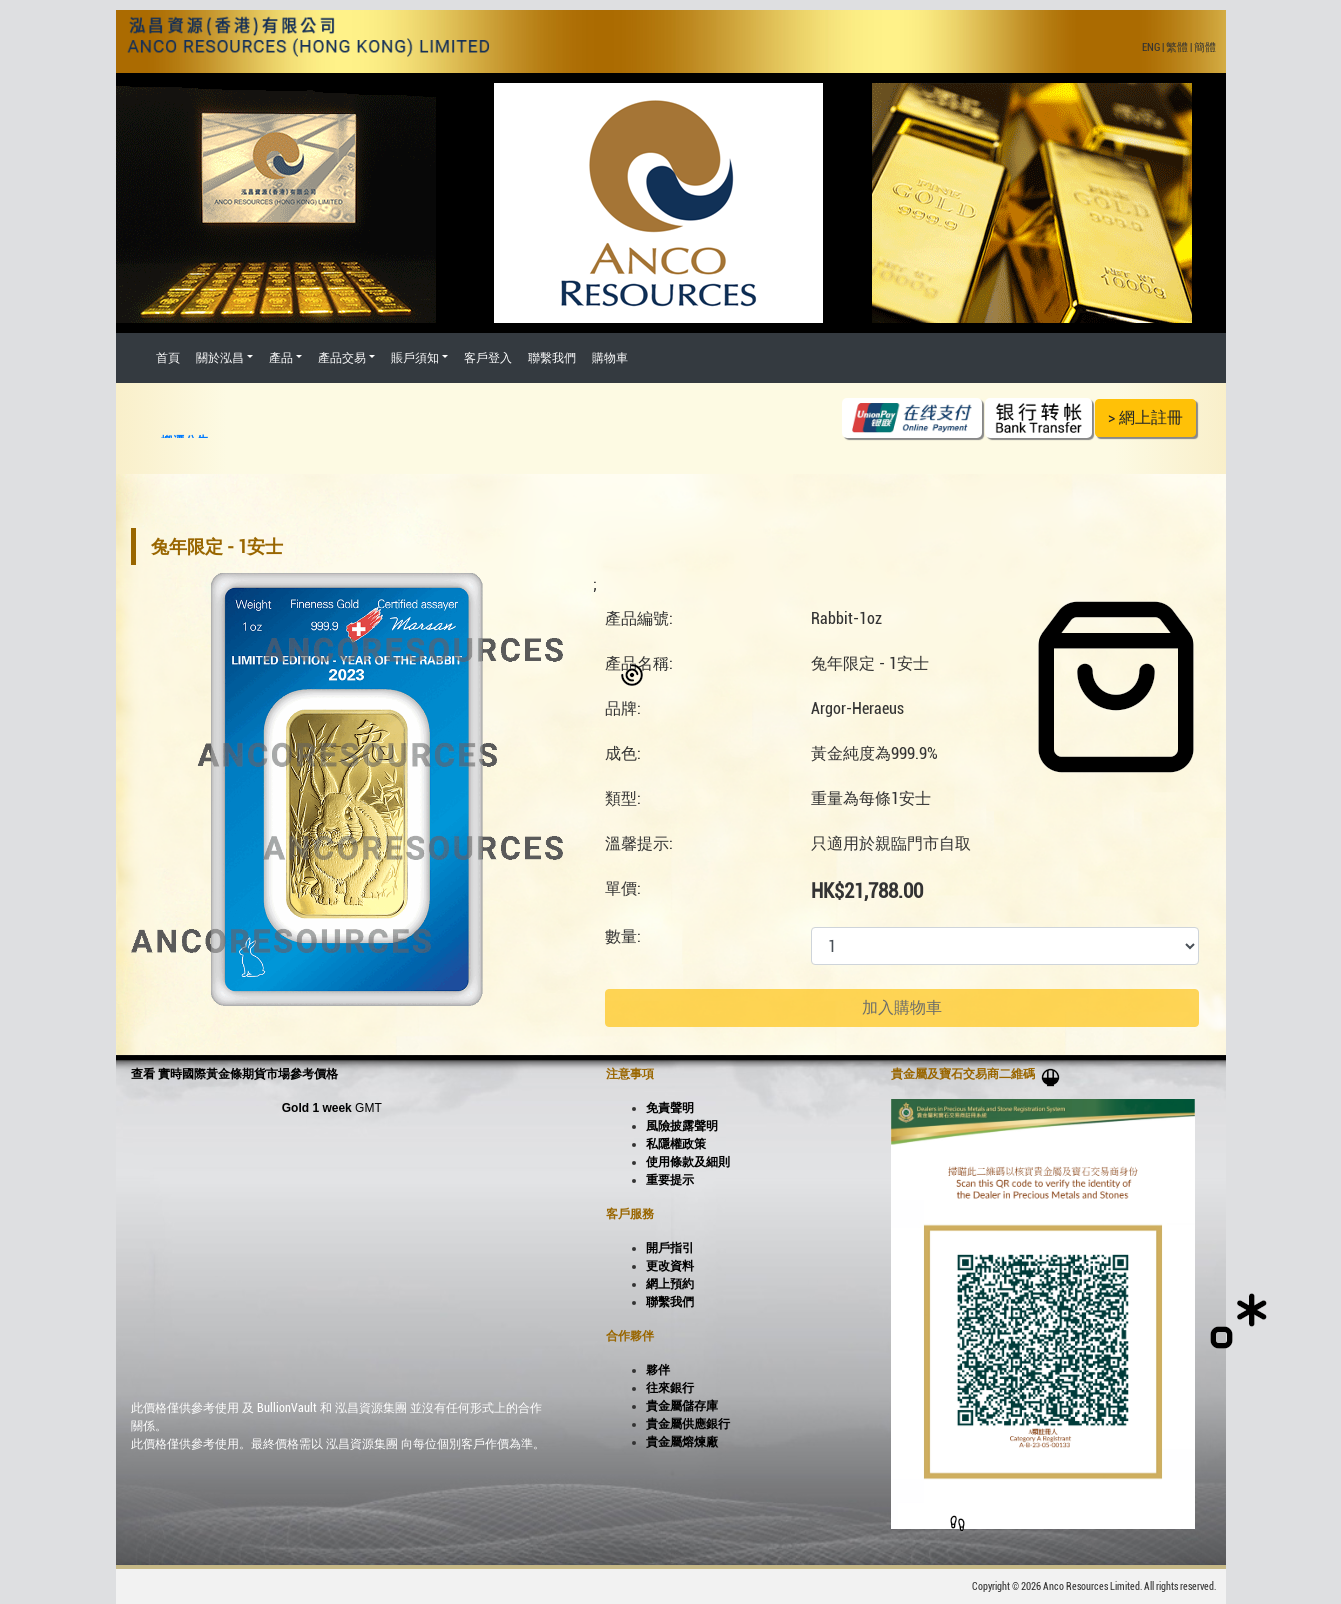 The height and width of the screenshot is (1604, 1341). Describe the element at coordinates (957, 1523) in the screenshot. I see `view step count or walking activity` at that location.